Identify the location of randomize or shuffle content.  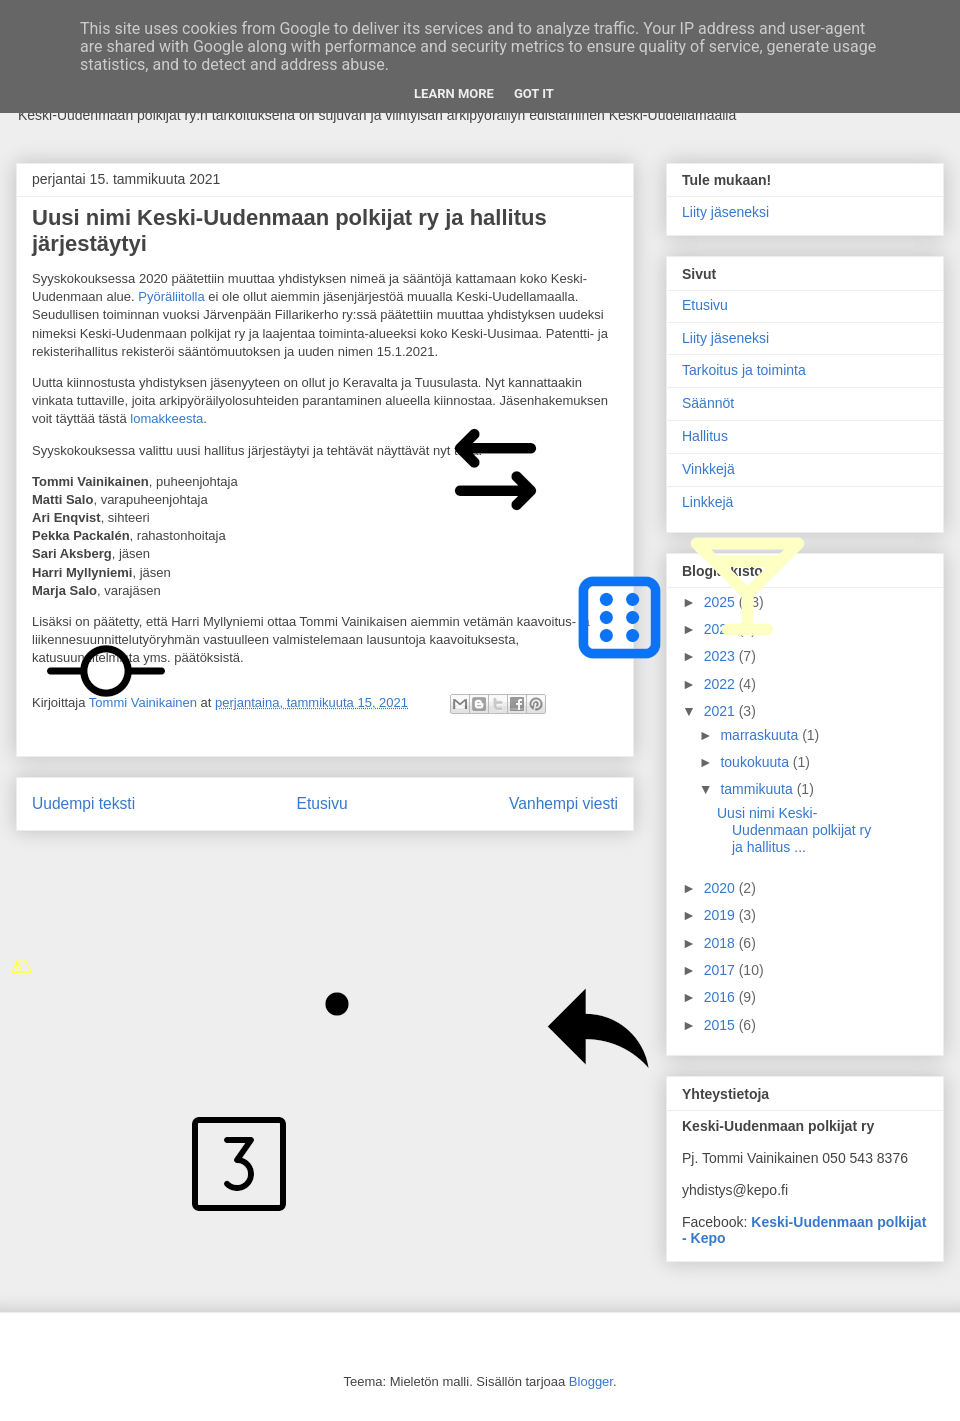
(619, 617).